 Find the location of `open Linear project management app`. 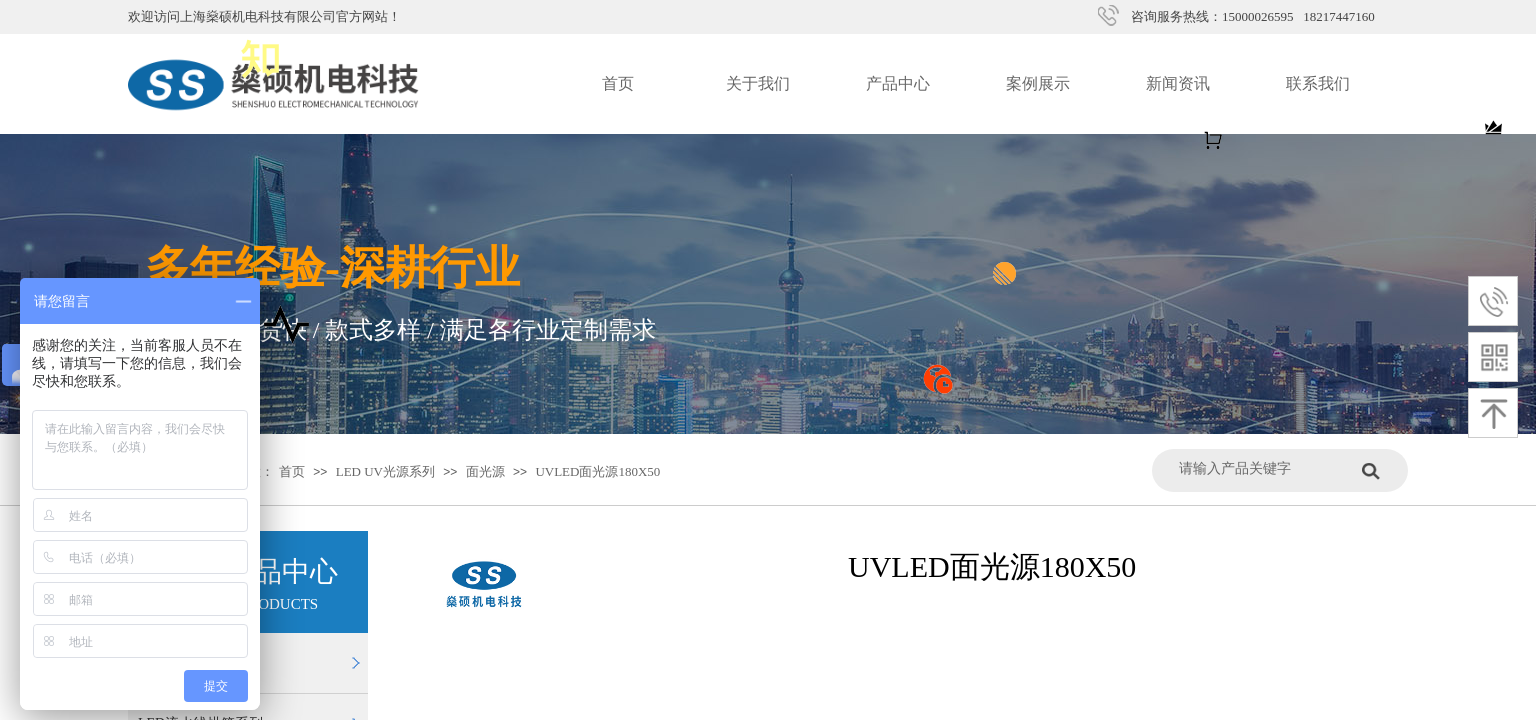

open Linear project management app is located at coordinates (1004, 273).